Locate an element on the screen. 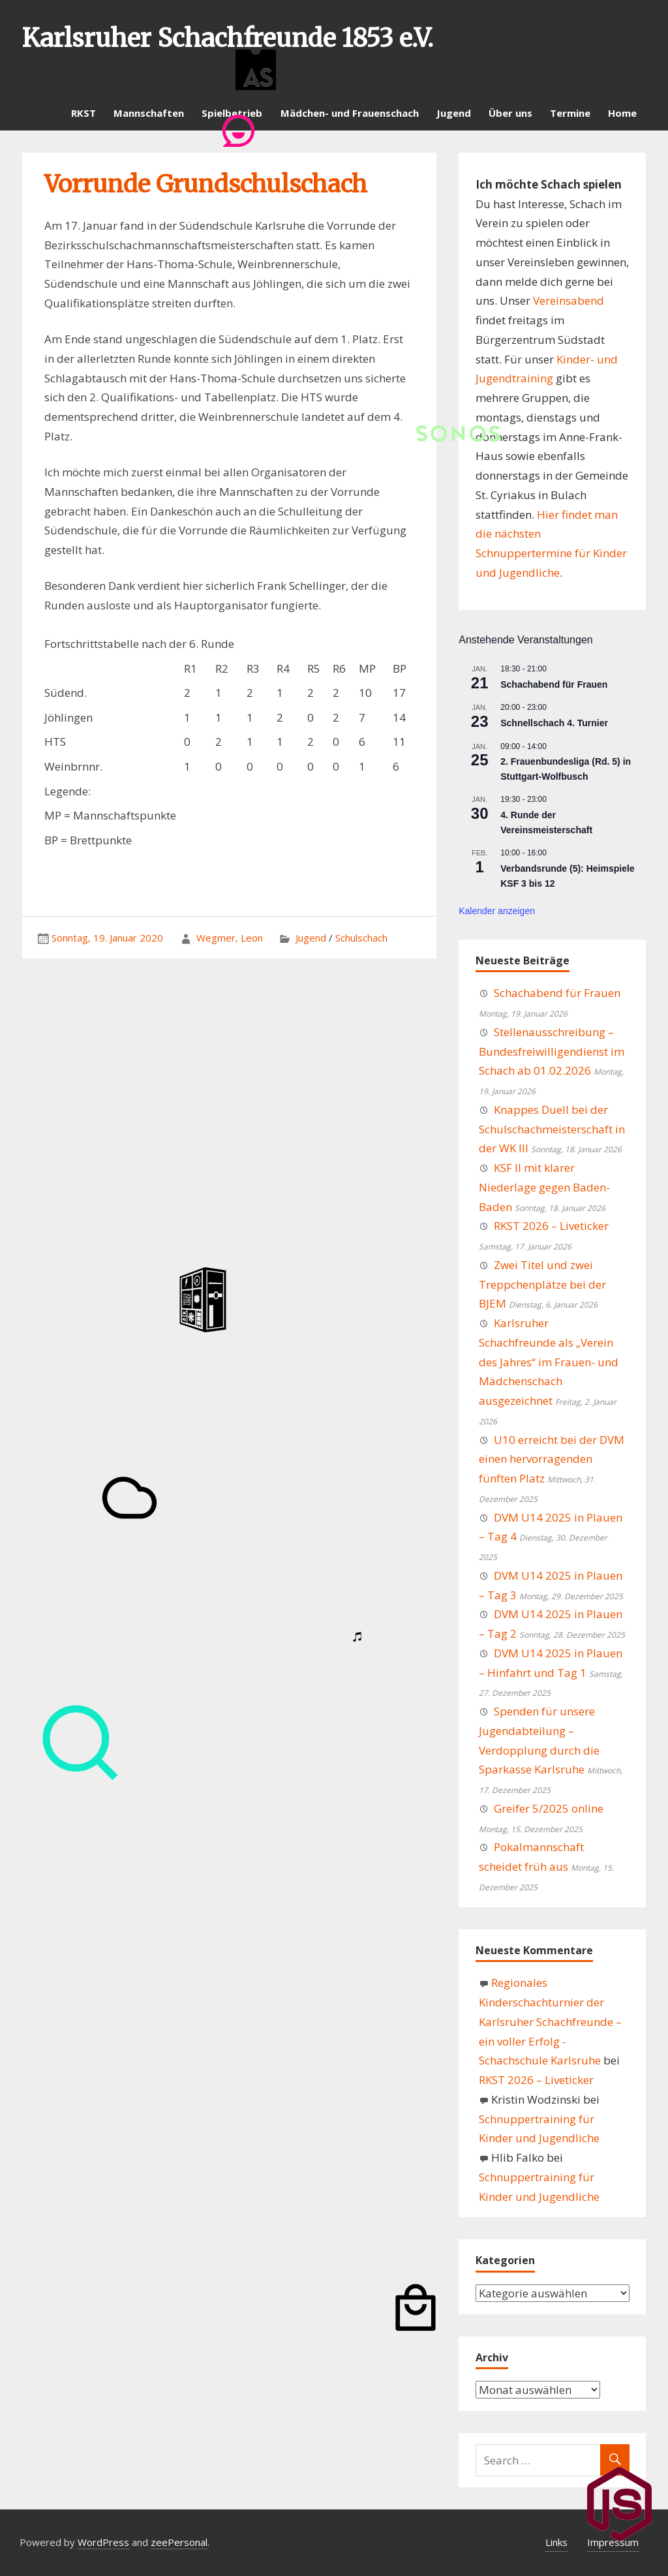 This screenshot has height=2576, width=668. open itunes music library is located at coordinates (357, 1636).